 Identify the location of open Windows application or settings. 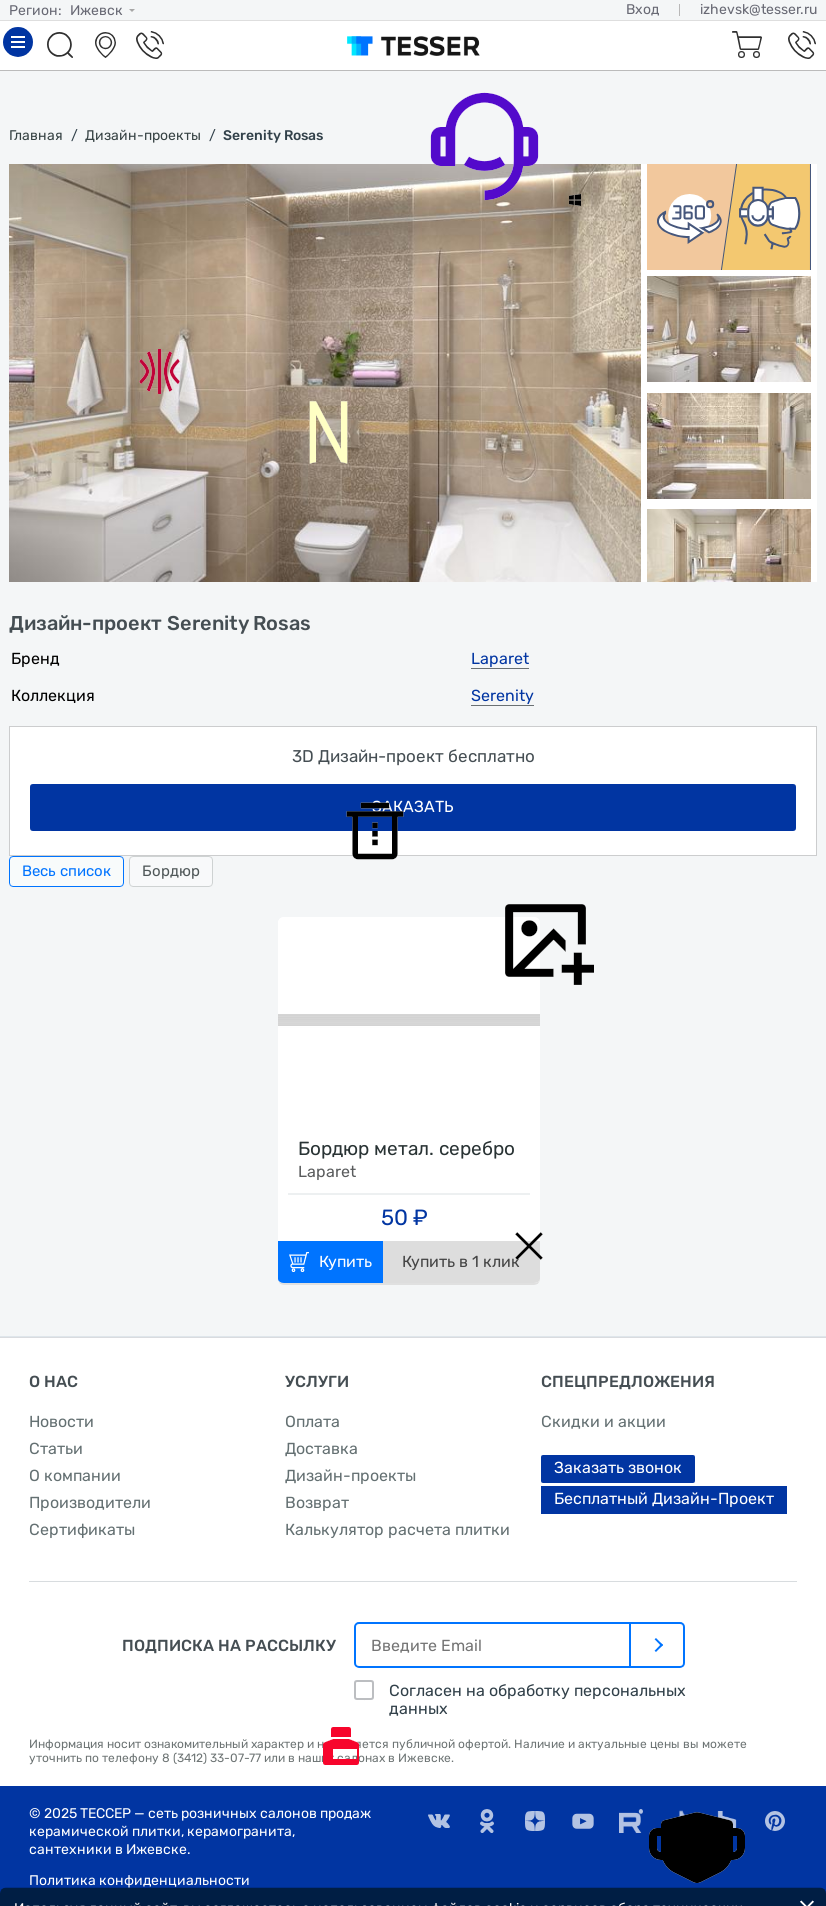
(575, 200).